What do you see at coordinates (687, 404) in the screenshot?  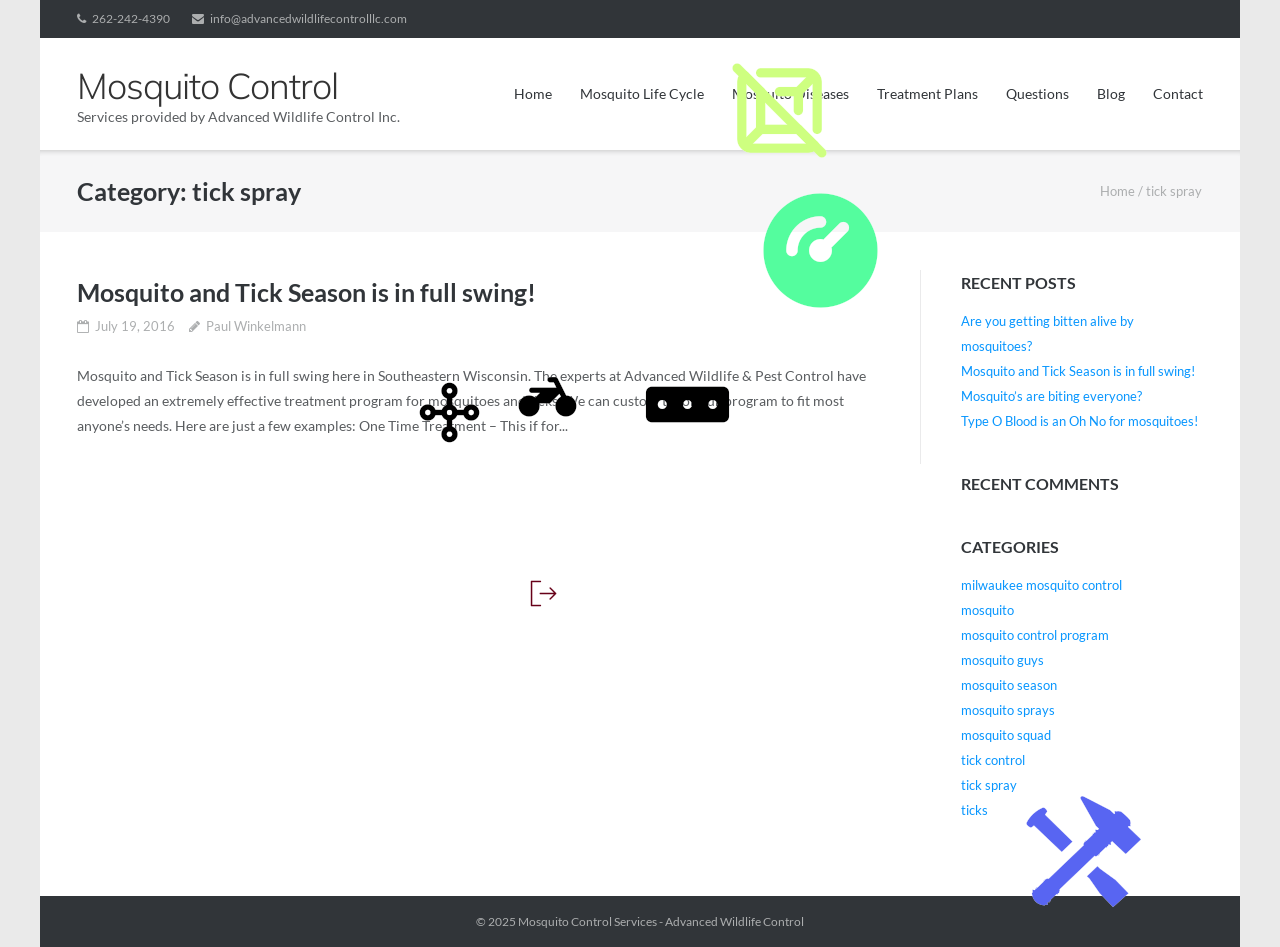 I see `open more options menu` at bounding box center [687, 404].